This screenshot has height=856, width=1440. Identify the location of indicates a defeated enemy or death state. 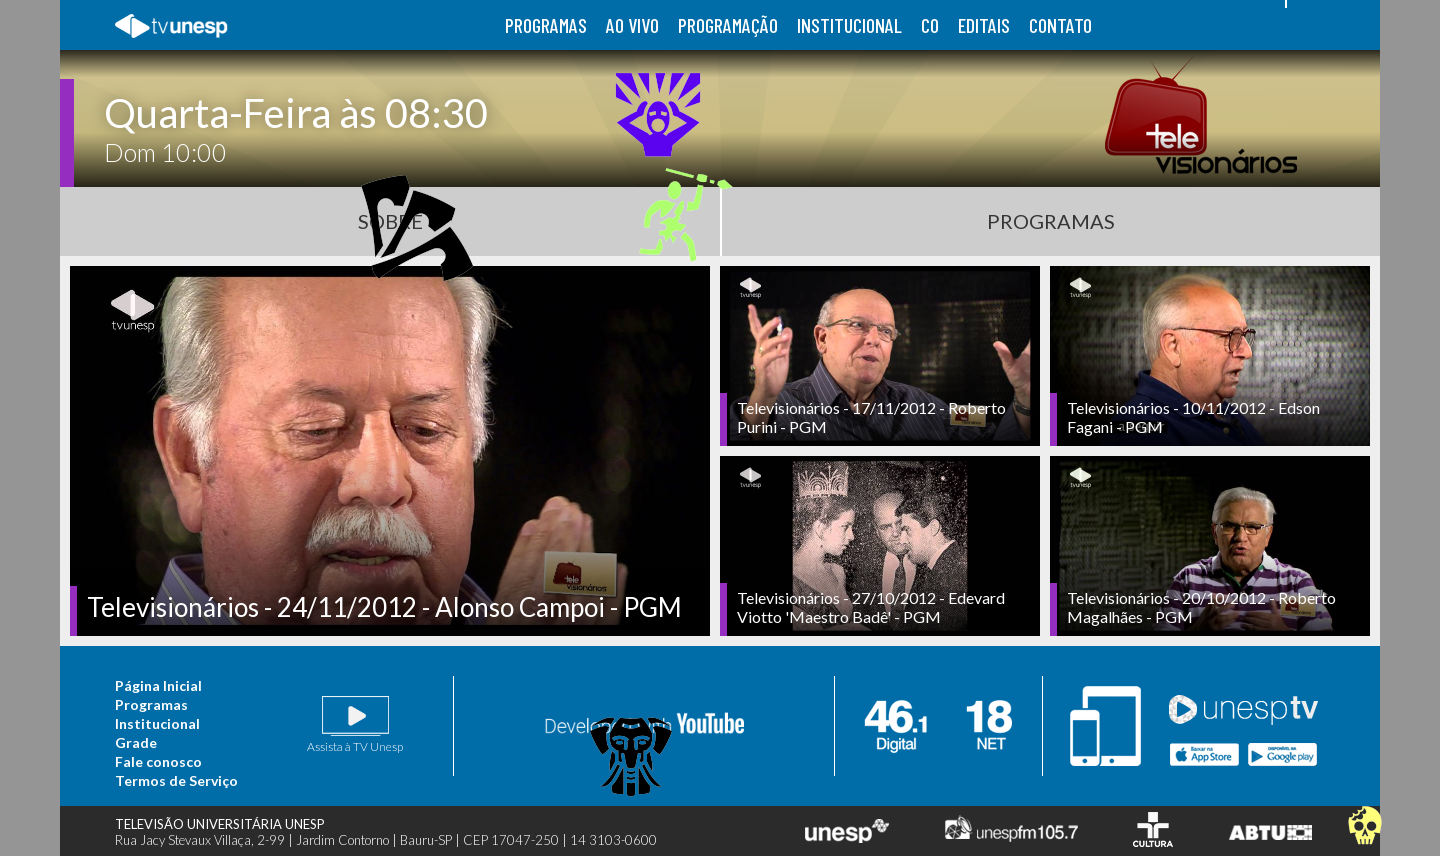
(1364, 825).